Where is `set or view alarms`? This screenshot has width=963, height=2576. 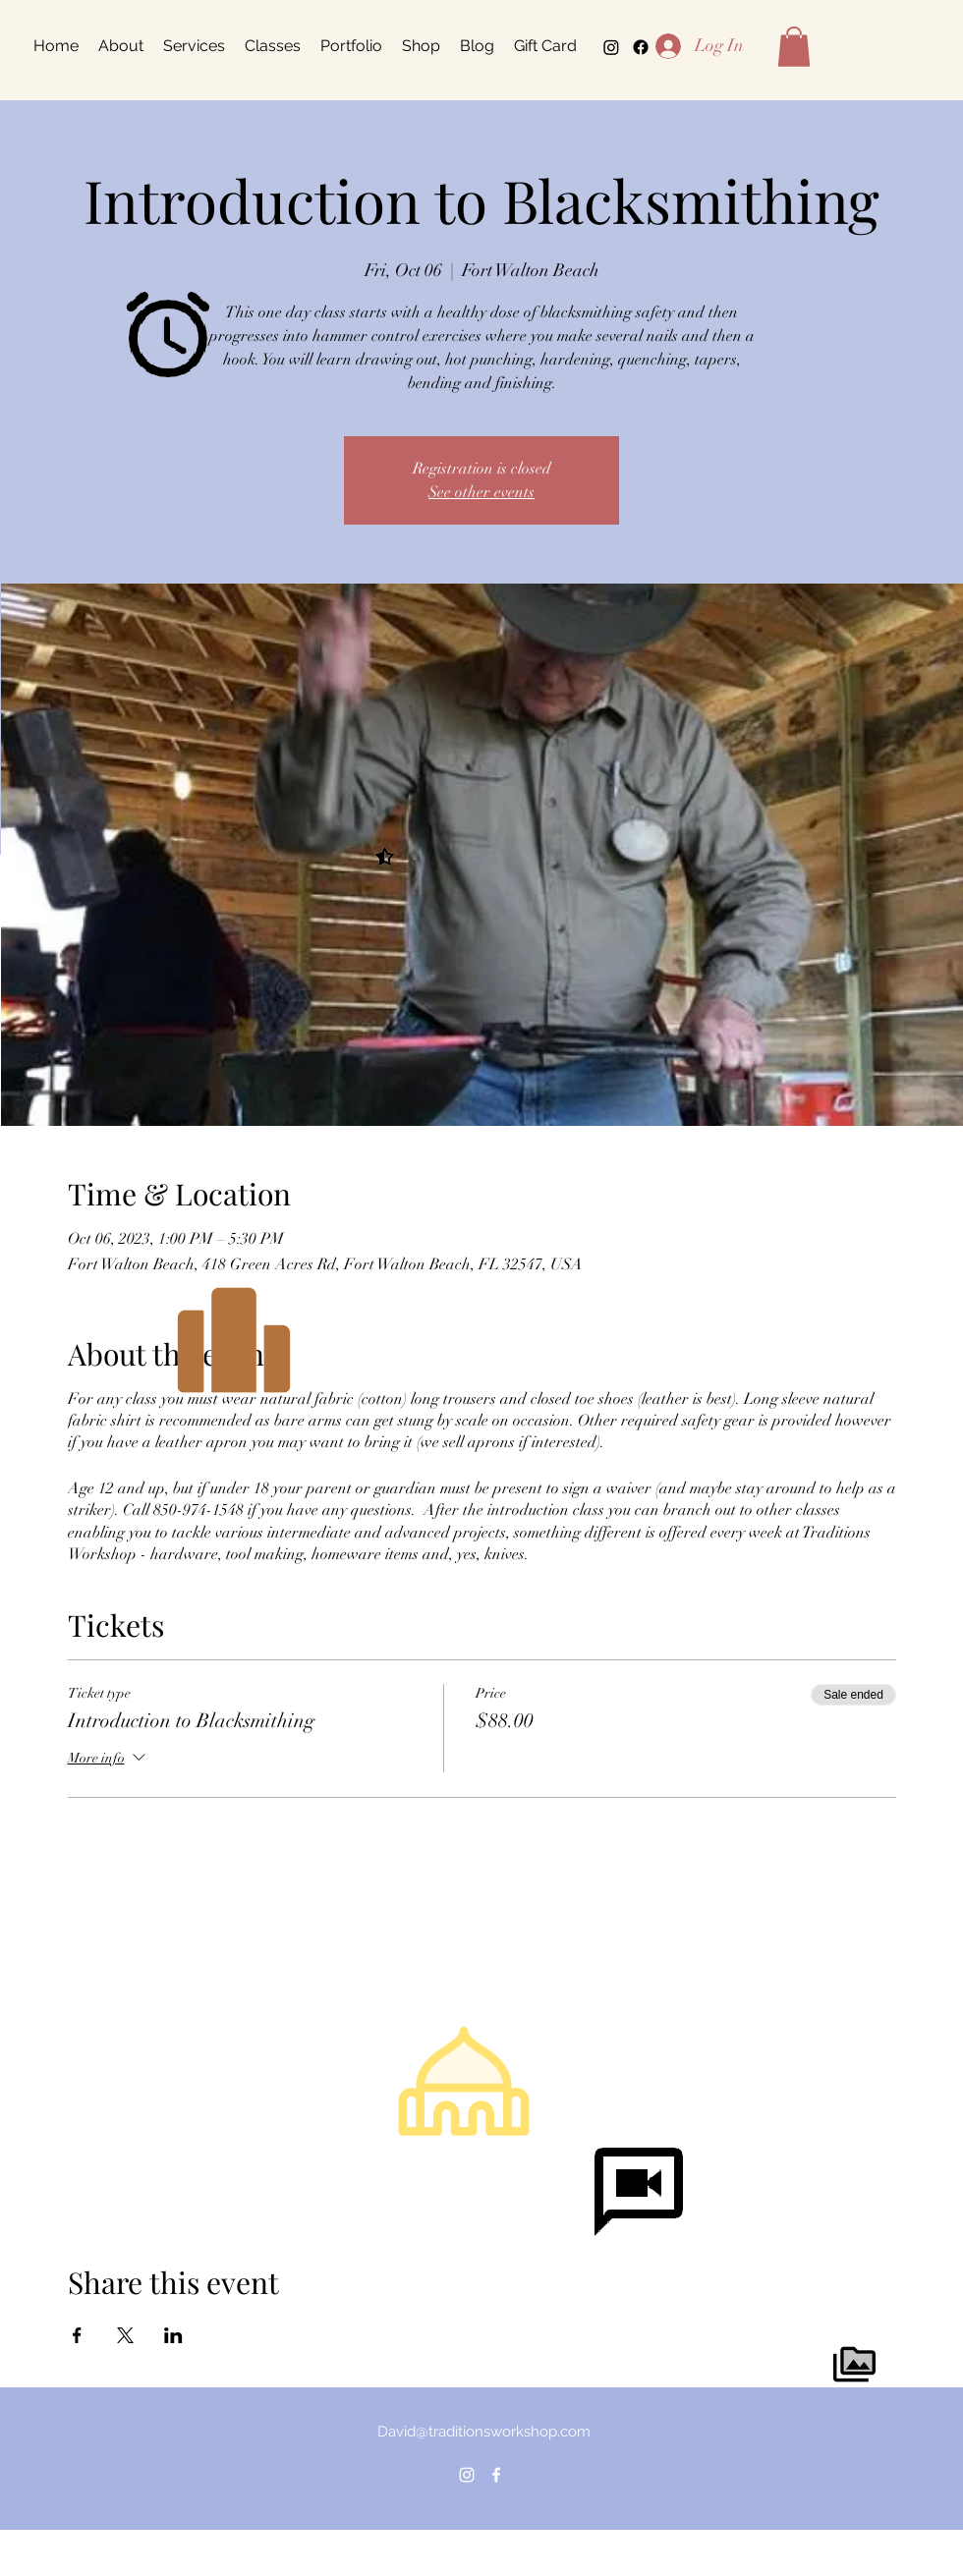 set or view alarms is located at coordinates (168, 334).